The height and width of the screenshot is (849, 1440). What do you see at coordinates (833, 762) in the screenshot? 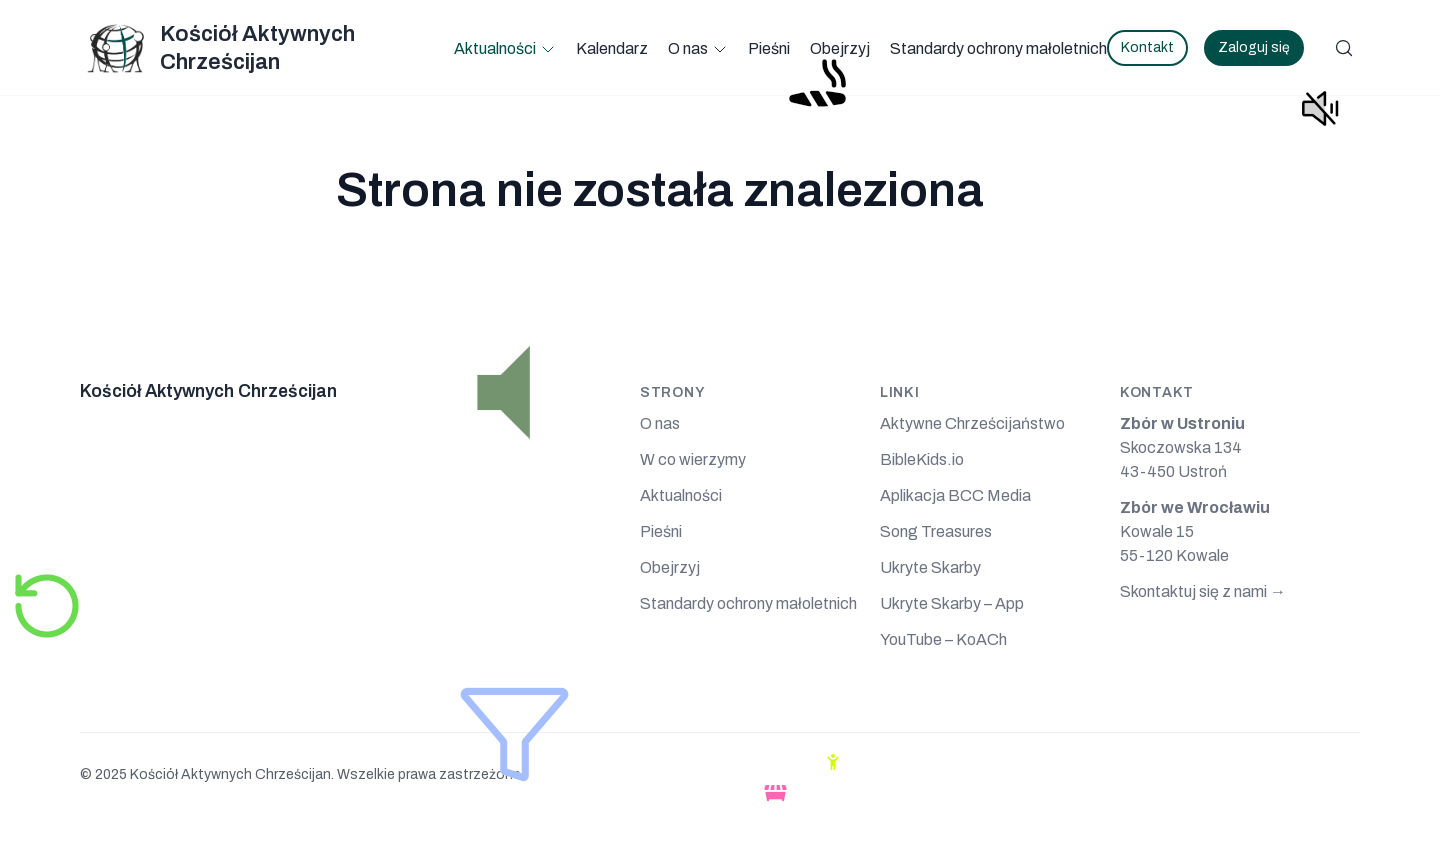
I see `indicates child-friendly content or features` at bounding box center [833, 762].